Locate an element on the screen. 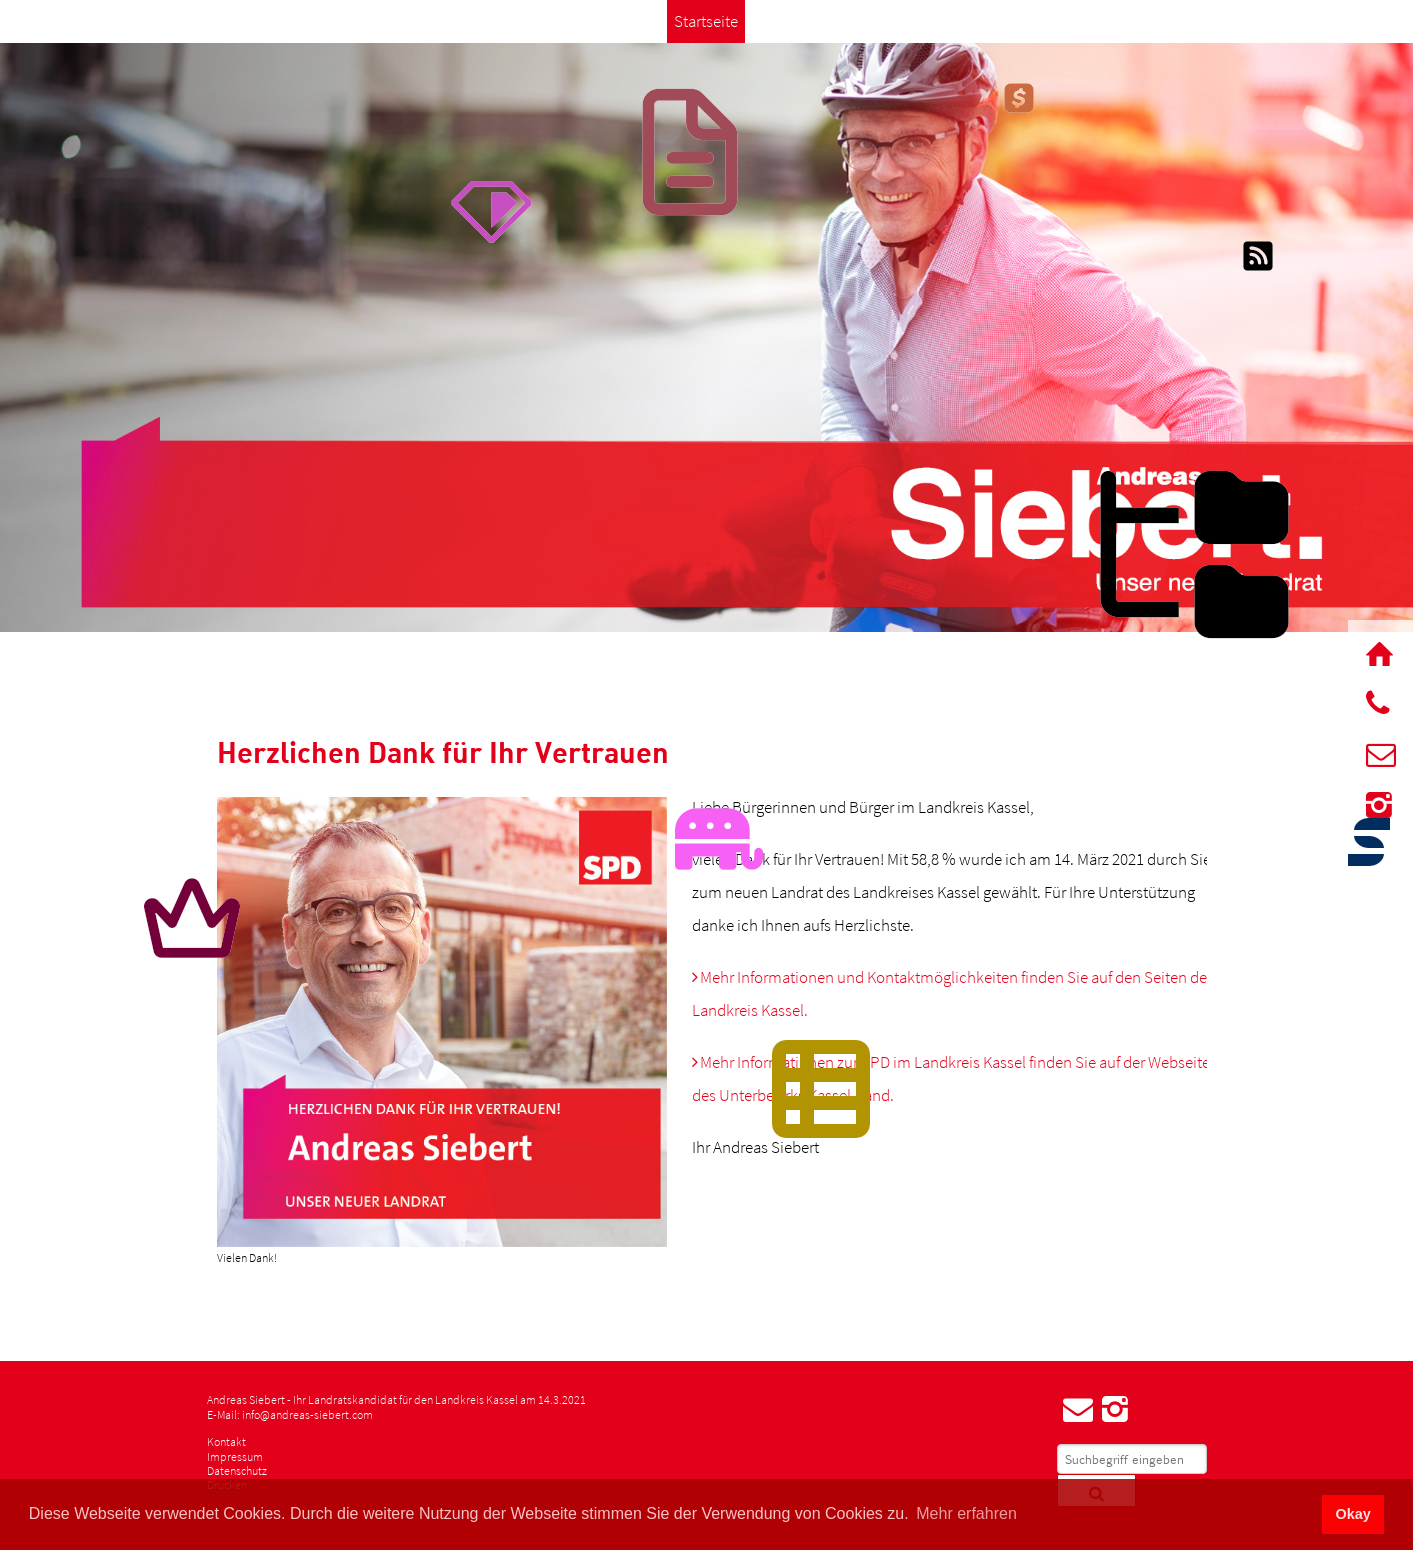  switch to list view is located at coordinates (821, 1089).